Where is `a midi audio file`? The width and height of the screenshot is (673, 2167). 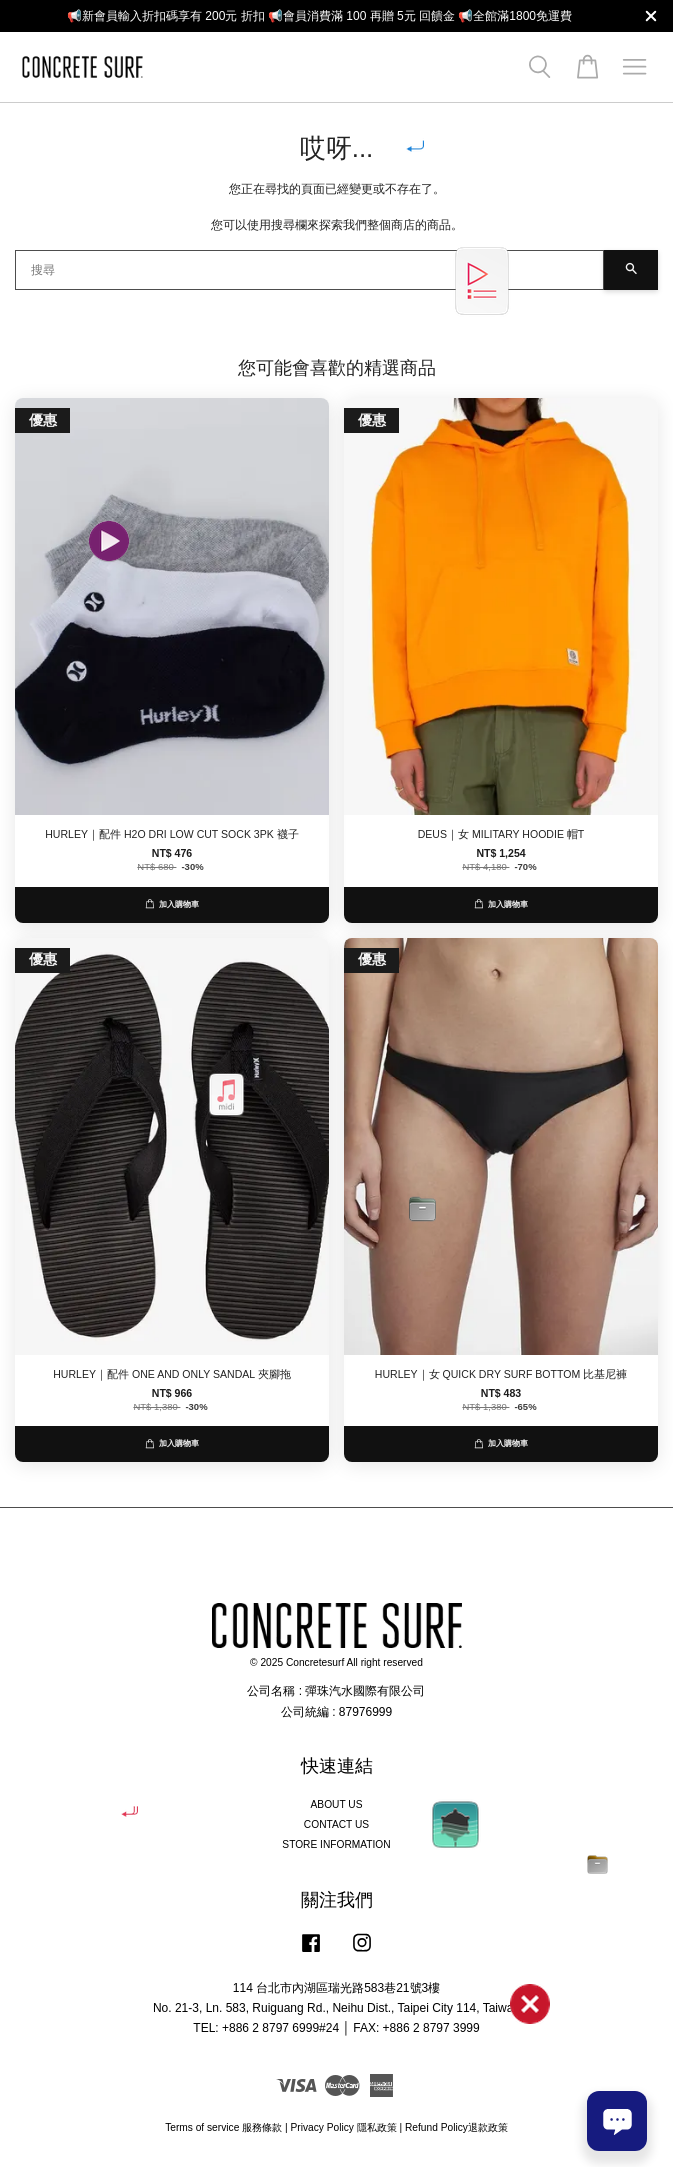 a midi audio file is located at coordinates (226, 1094).